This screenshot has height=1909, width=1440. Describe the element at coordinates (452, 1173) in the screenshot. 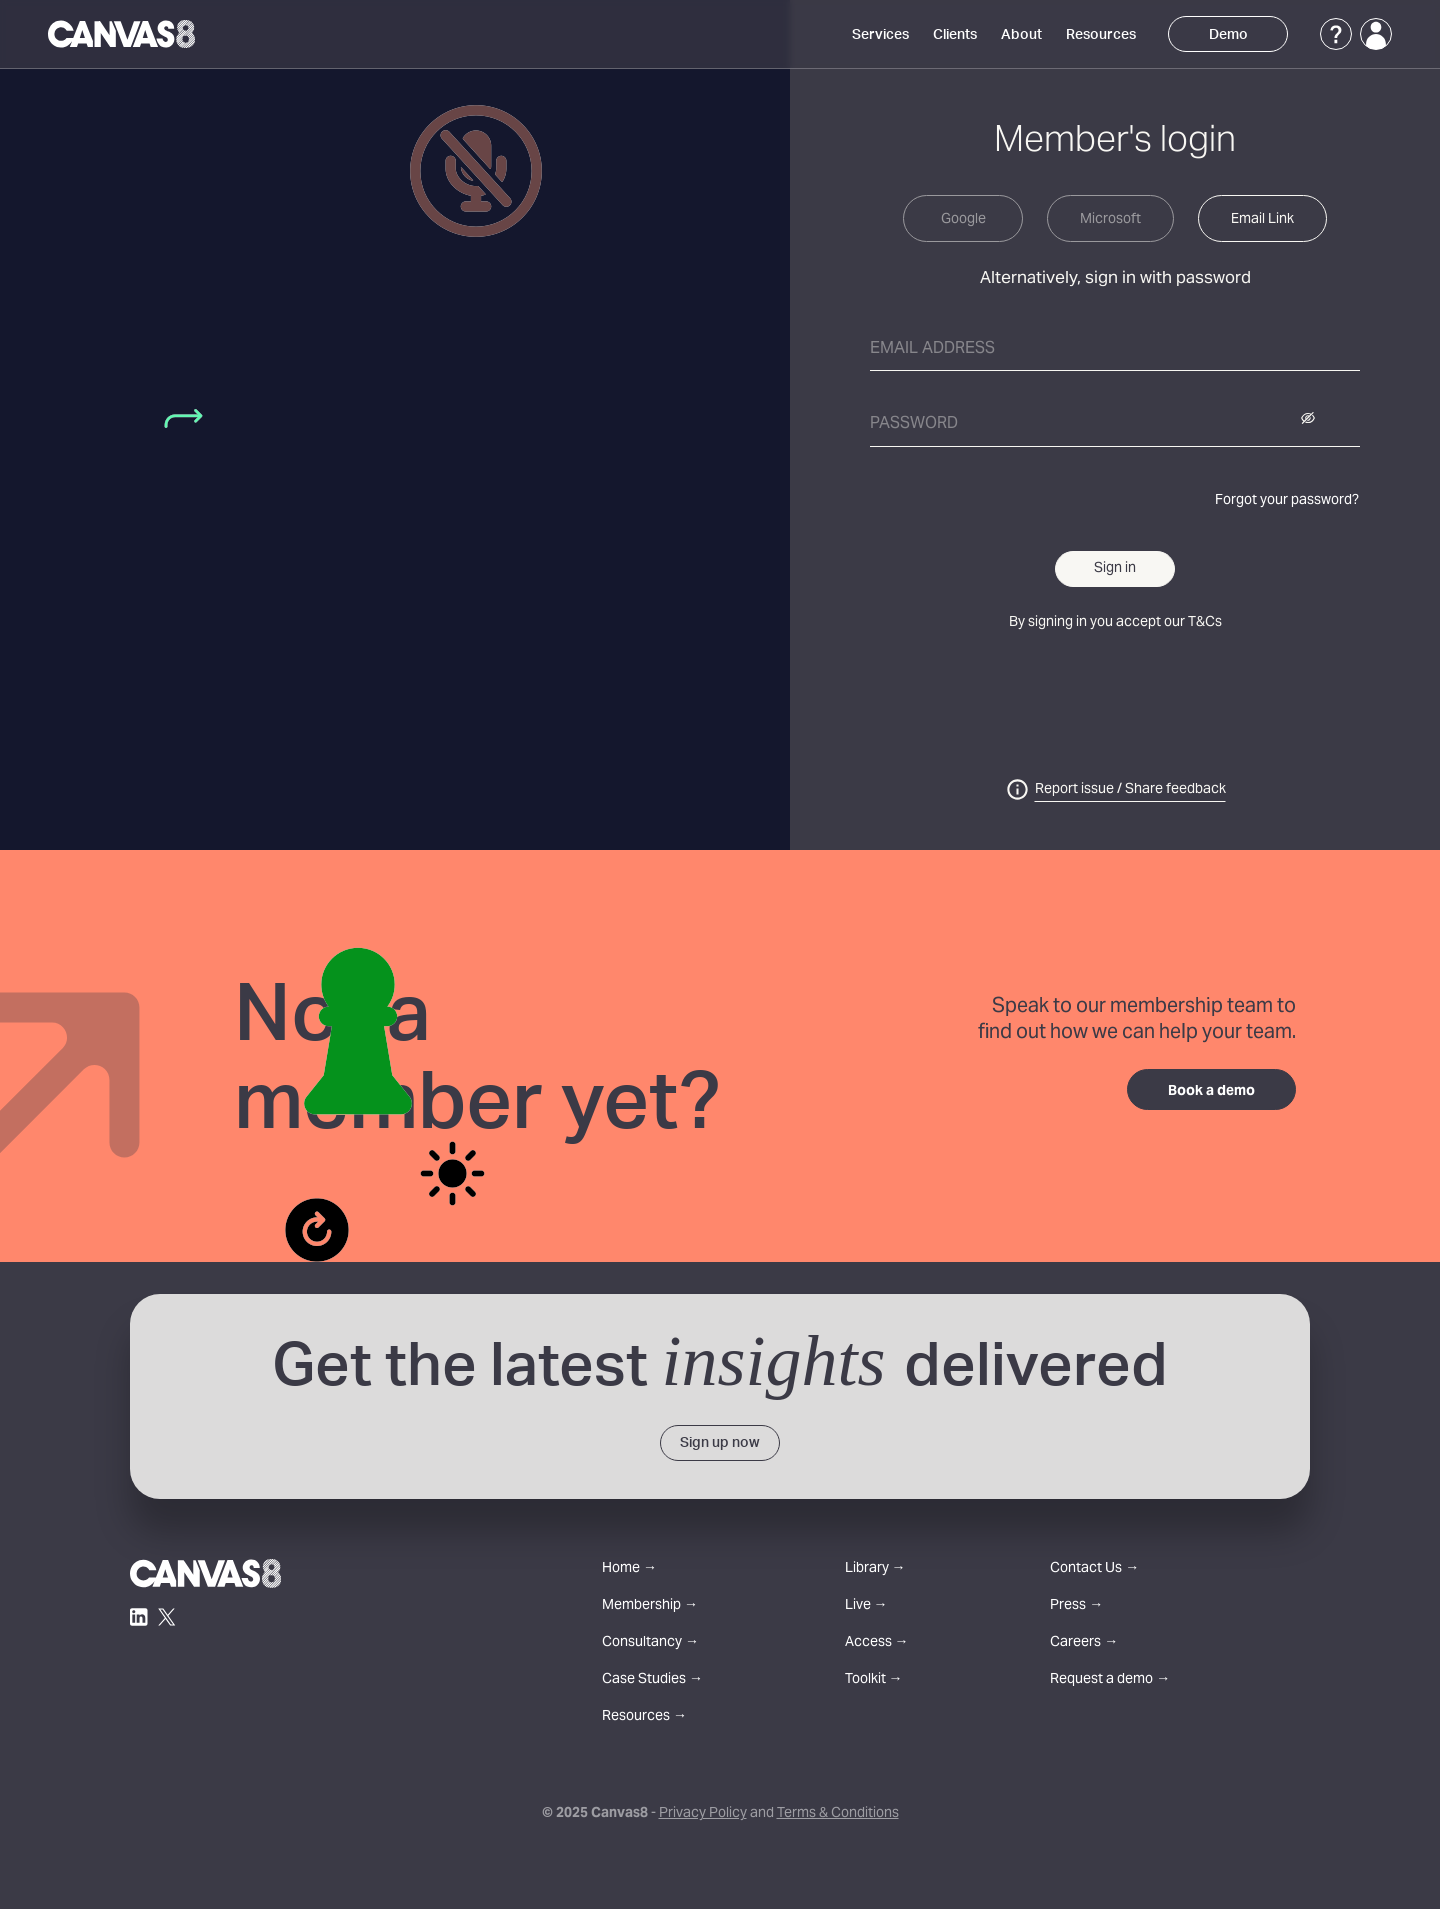

I see `switch to light mode` at that location.